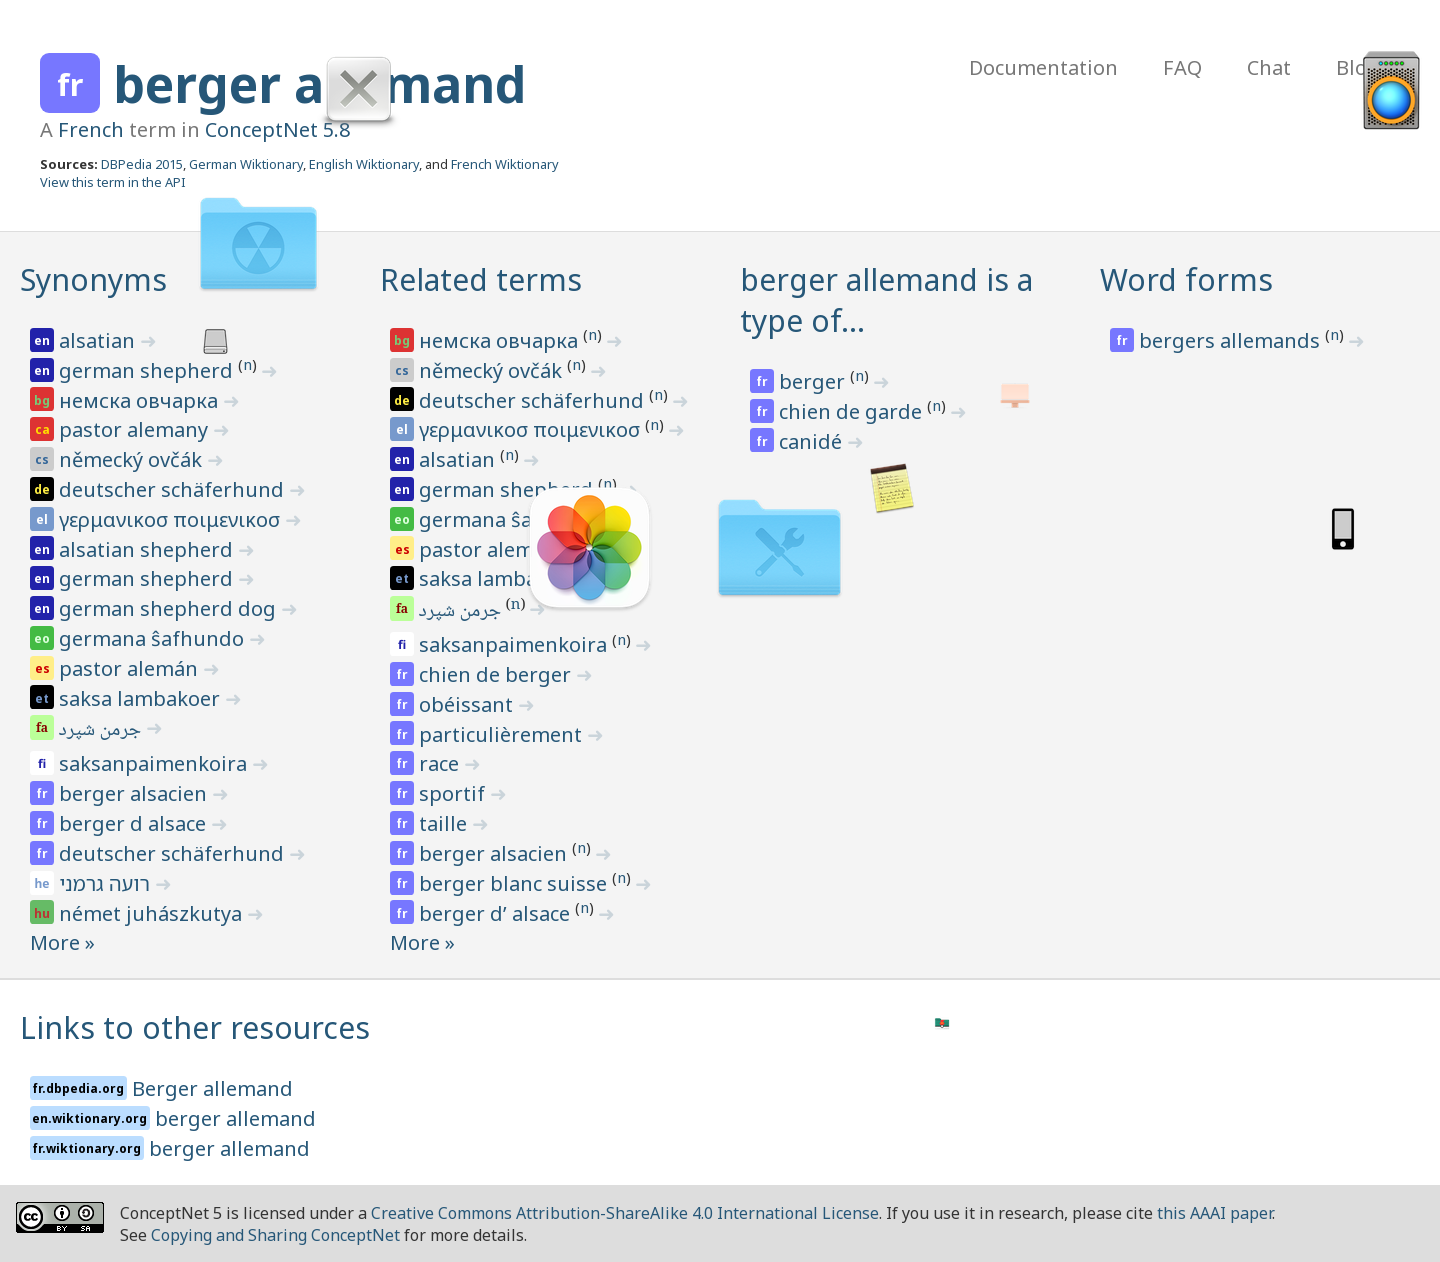  What do you see at coordinates (258, 243) in the screenshot?
I see `folder for files ready to burn to disc` at bounding box center [258, 243].